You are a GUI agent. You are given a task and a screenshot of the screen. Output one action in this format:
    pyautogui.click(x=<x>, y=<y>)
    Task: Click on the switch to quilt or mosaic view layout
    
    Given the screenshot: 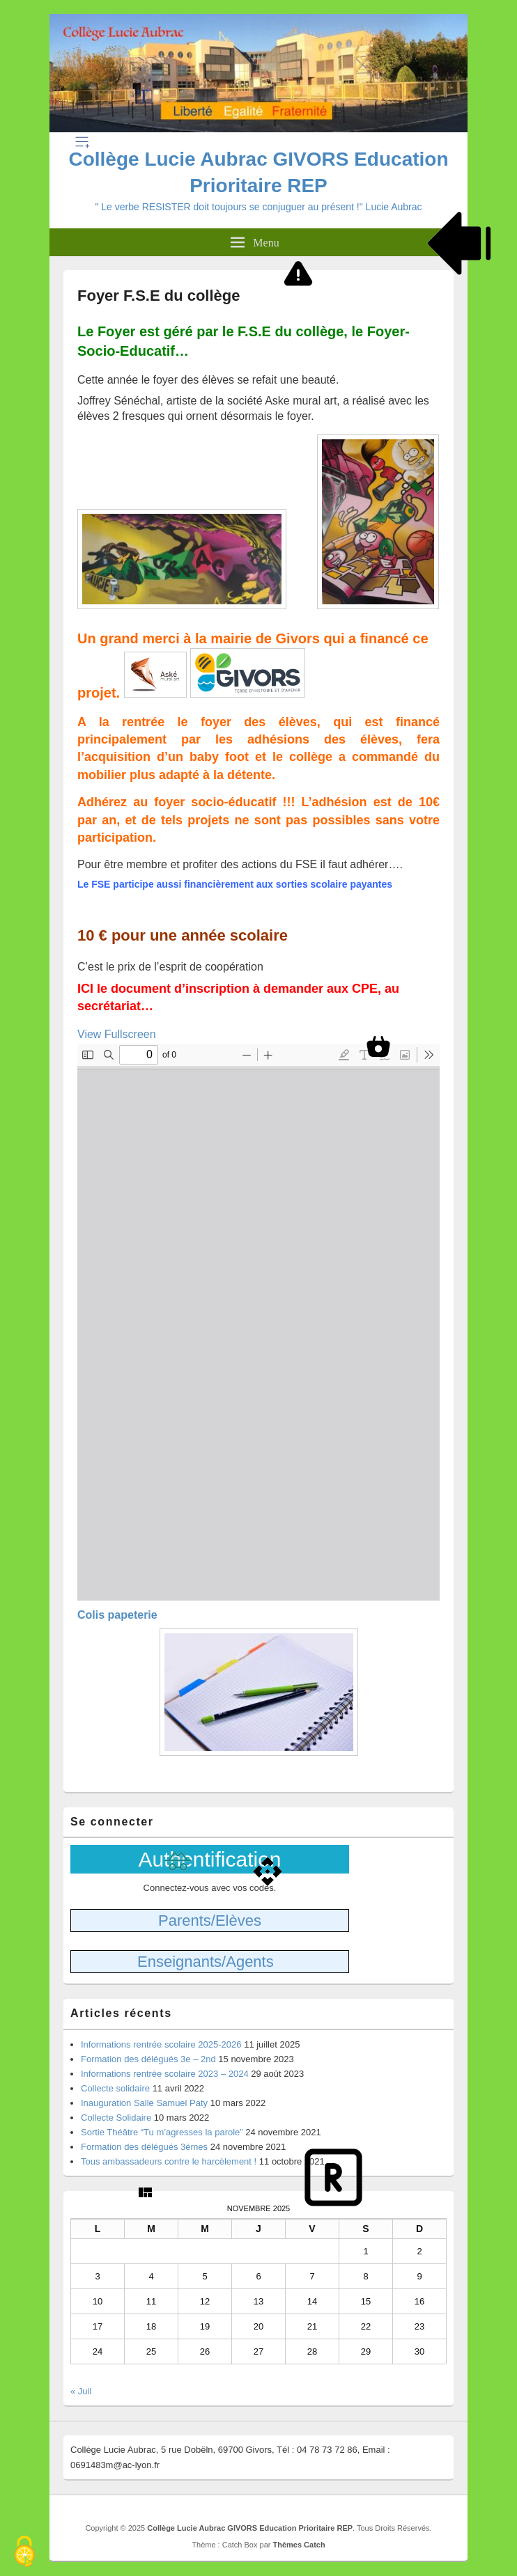 What is the action you would take?
    pyautogui.click(x=145, y=2193)
    